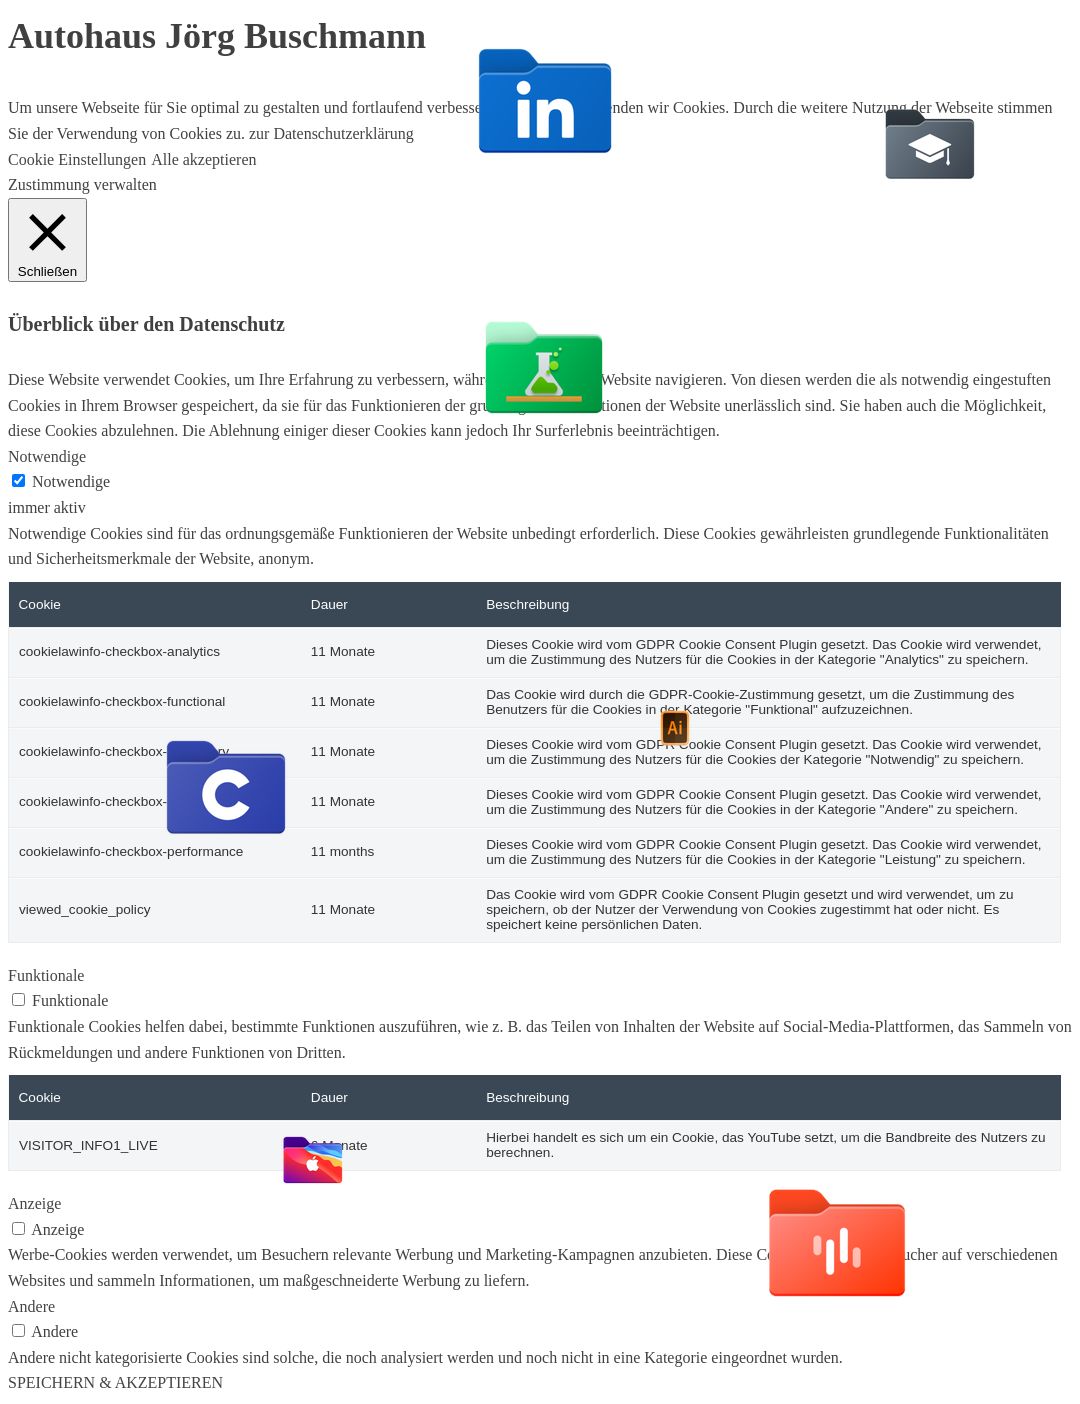 The image size is (1080, 1404). I want to click on open folder containing C programming files, so click(225, 790).